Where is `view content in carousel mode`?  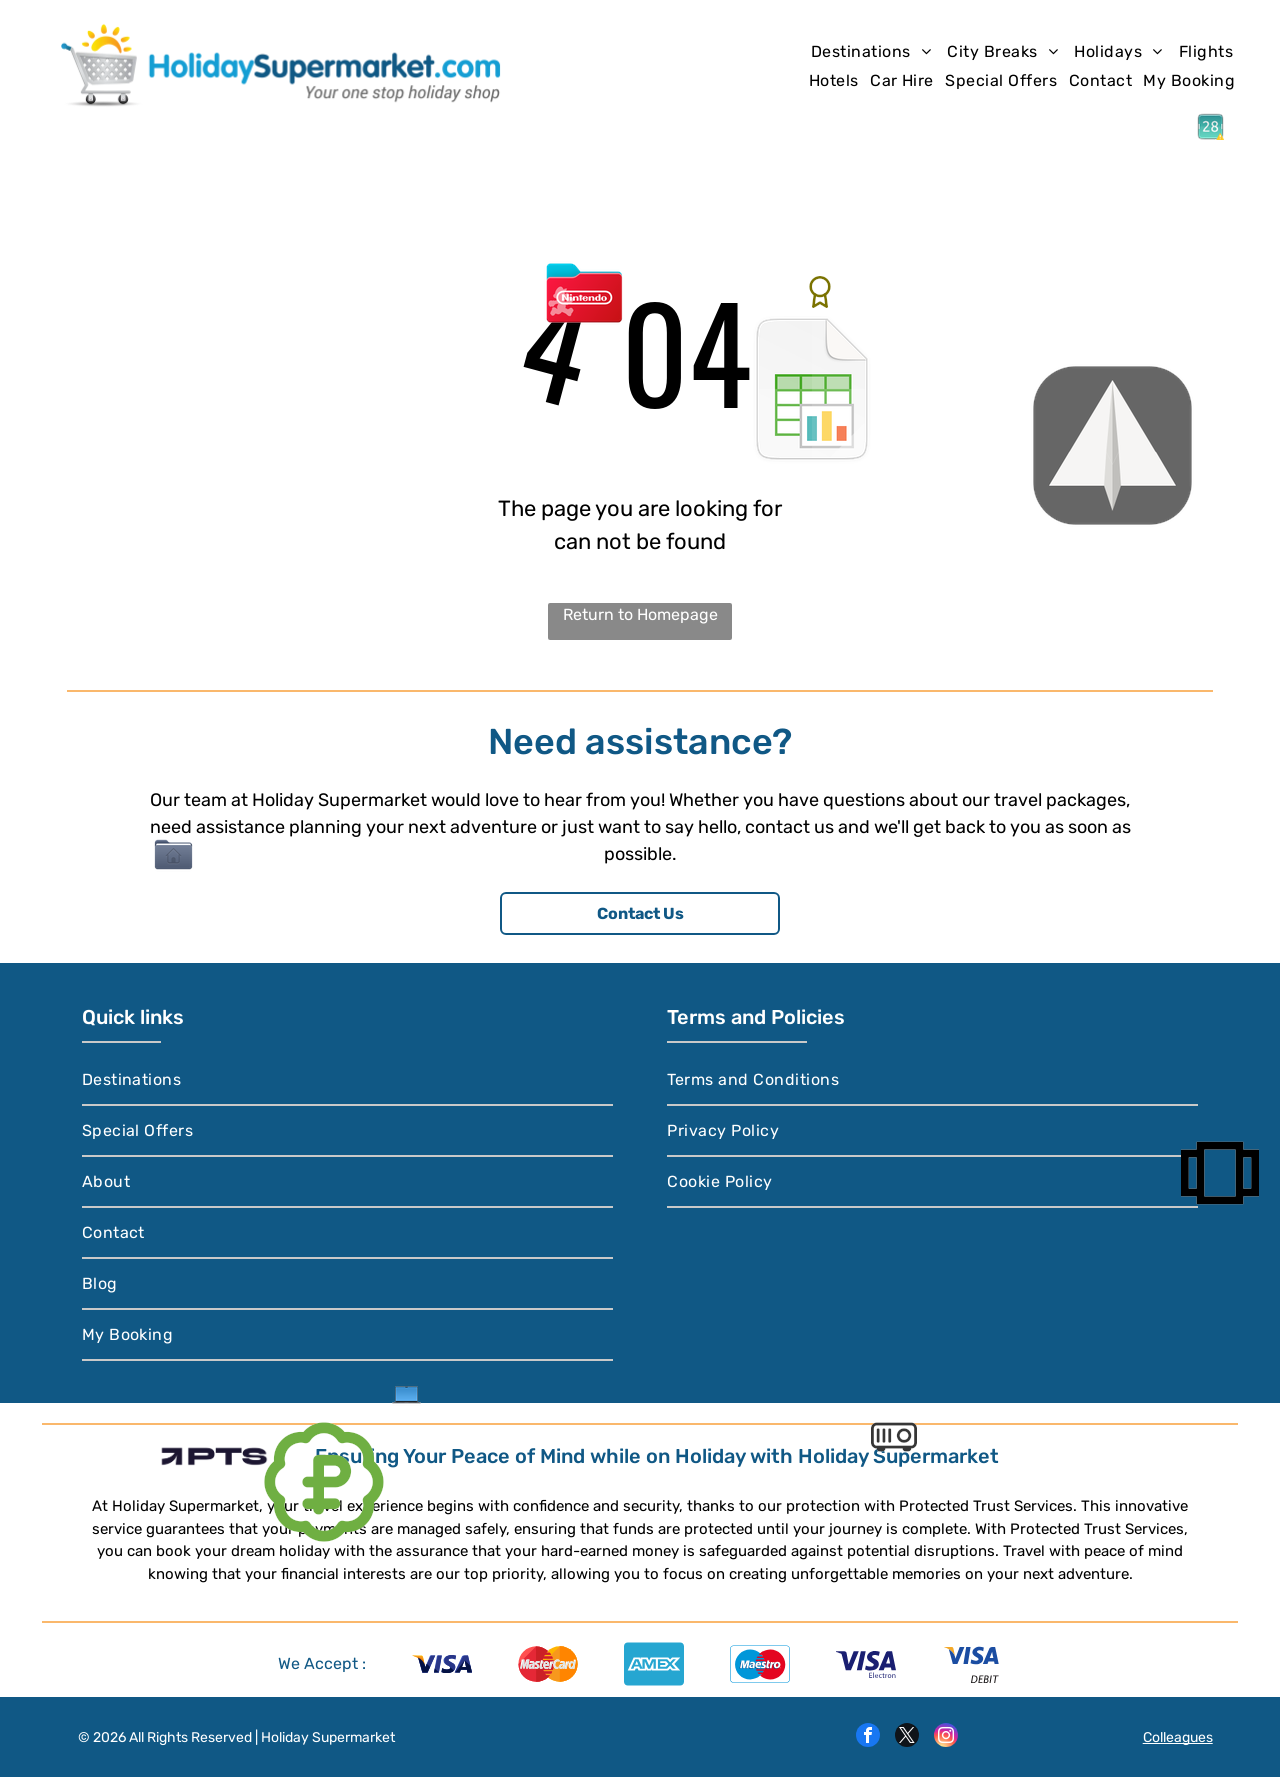 view content in carousel mode is located at coordinates (1220, 1173).